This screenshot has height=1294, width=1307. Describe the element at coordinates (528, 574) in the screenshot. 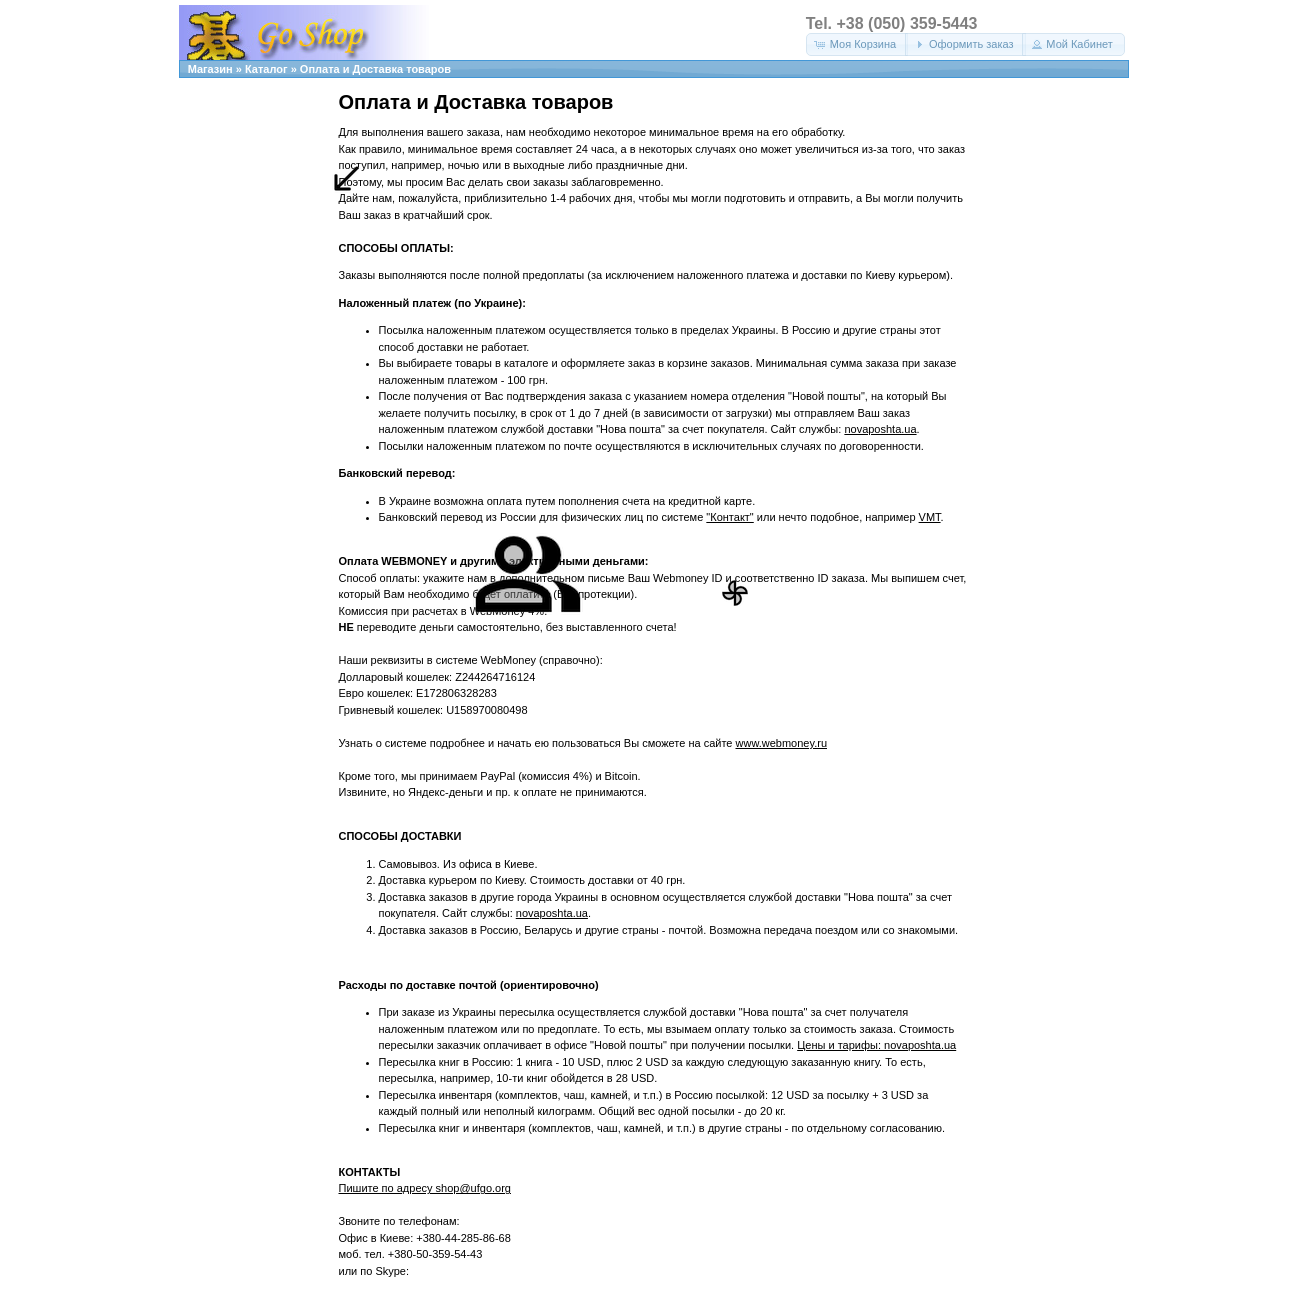

I see `view contacts or people list` at that location.